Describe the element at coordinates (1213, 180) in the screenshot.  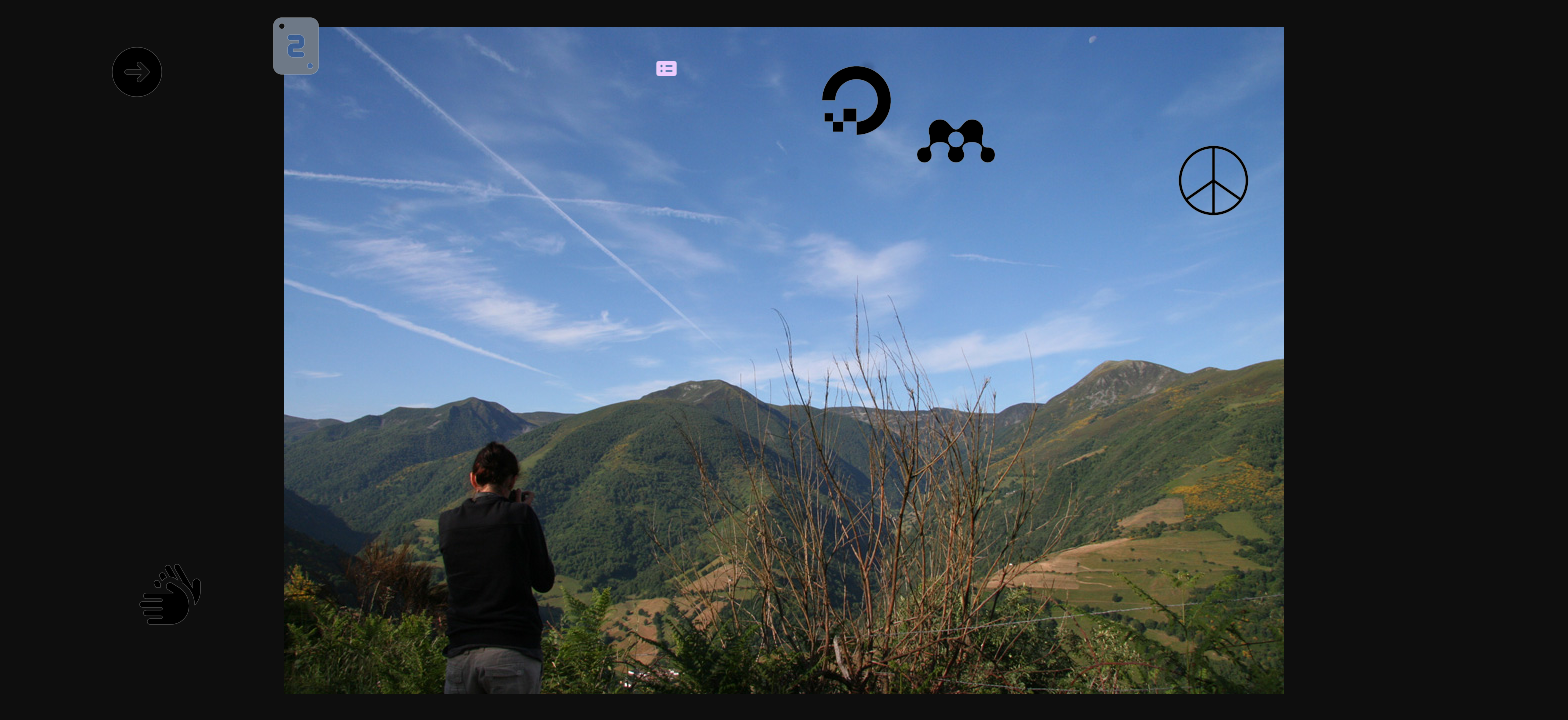
I see `peace symbol or anti-war indicator` at that location.